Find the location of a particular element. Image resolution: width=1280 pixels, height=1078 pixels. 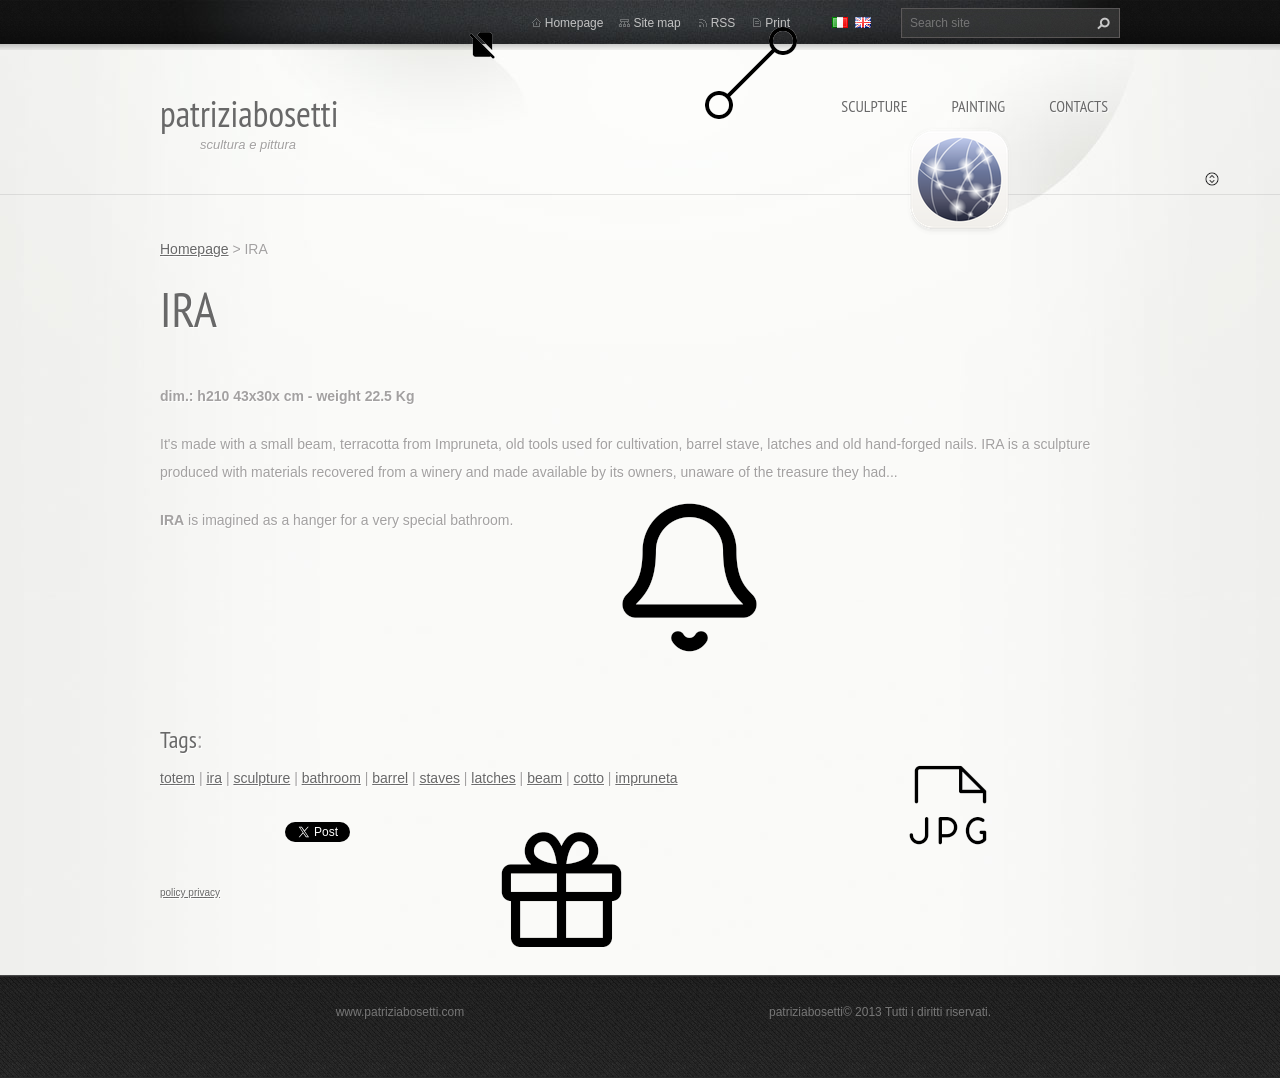

view or redeem a gift is located at coordinates (561, 896).